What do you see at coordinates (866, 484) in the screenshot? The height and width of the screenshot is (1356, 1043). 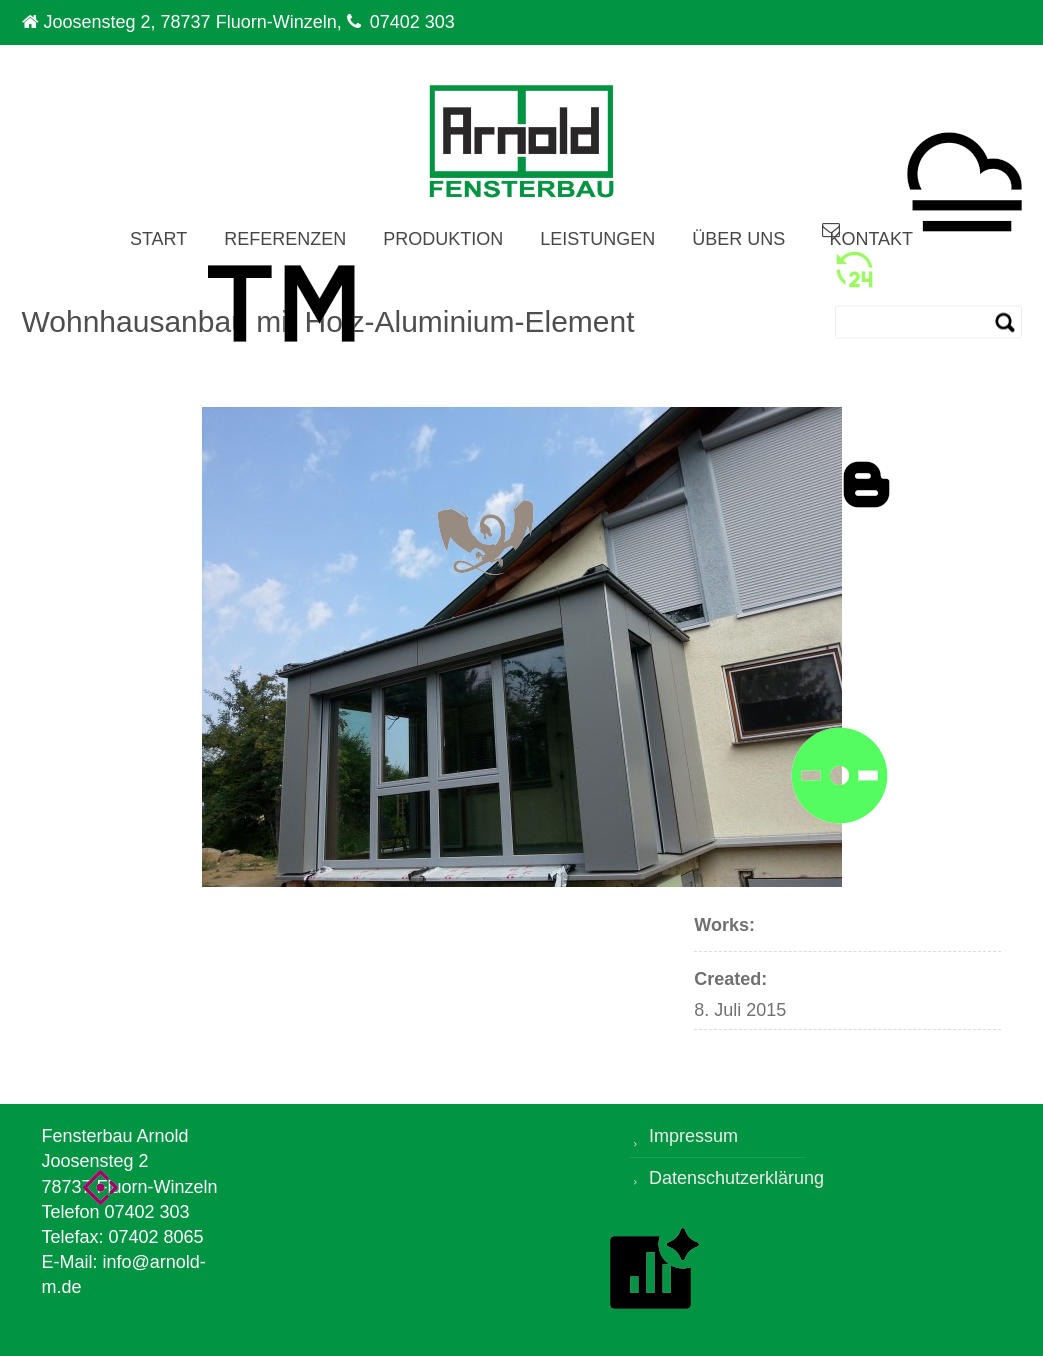 I see `open the Blogger app` at bounding box center [866, 484].